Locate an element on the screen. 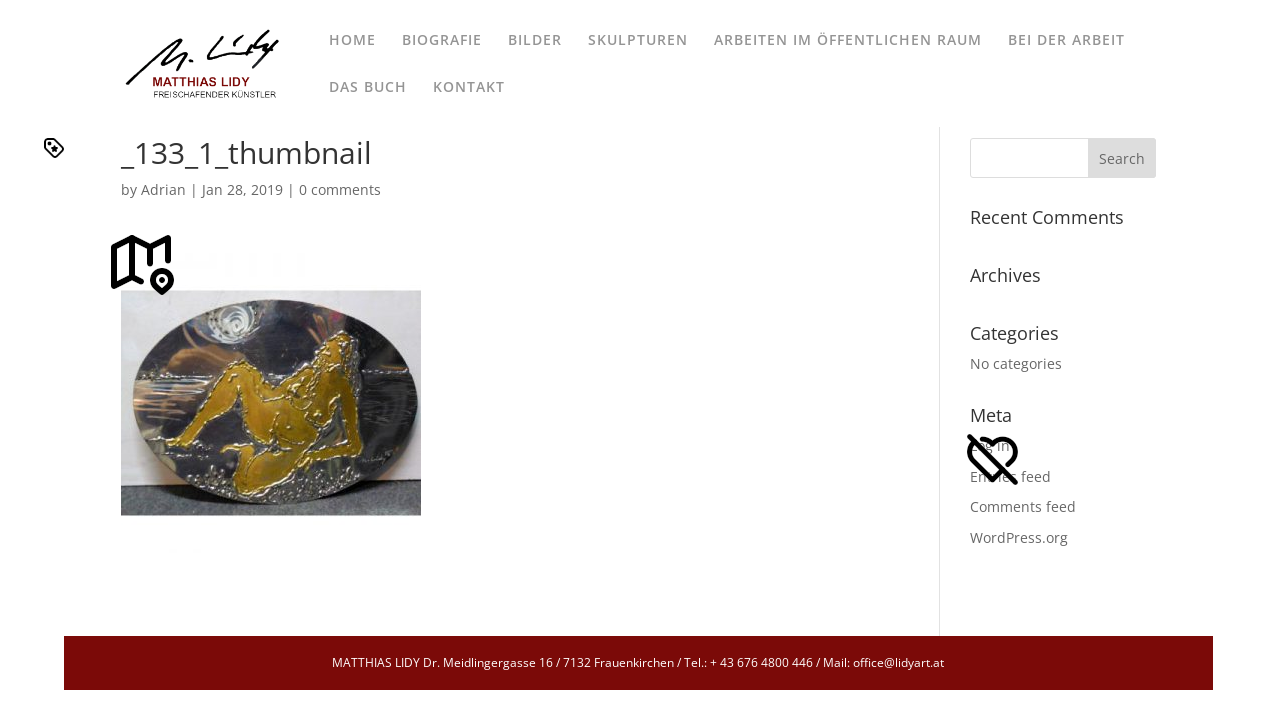 This screenshot has height=720, width=1277. remove from favorites is located at coordinates (992, 459).